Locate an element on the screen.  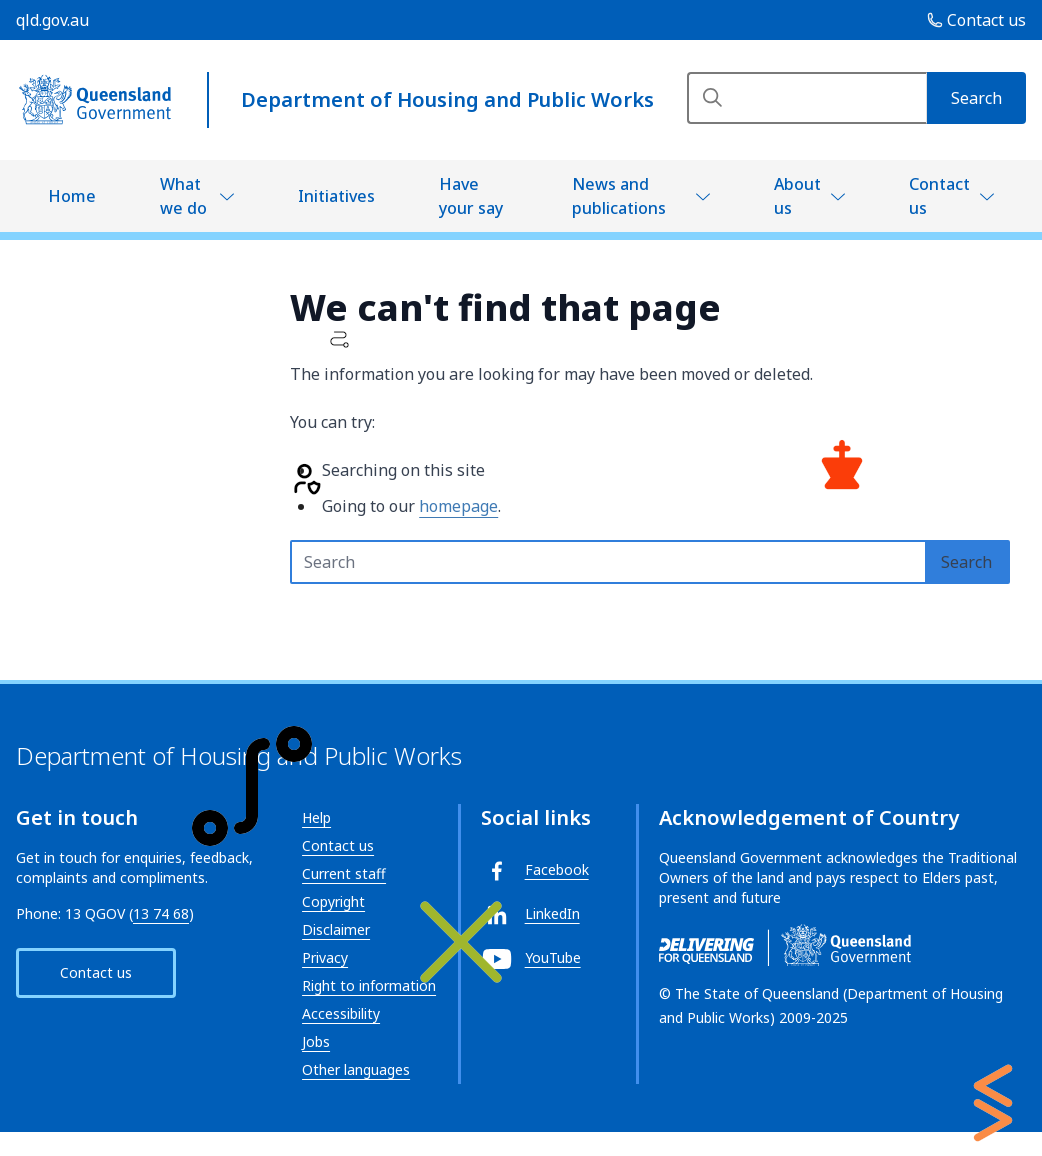
view route between two points is located at coordinates (252, 786).